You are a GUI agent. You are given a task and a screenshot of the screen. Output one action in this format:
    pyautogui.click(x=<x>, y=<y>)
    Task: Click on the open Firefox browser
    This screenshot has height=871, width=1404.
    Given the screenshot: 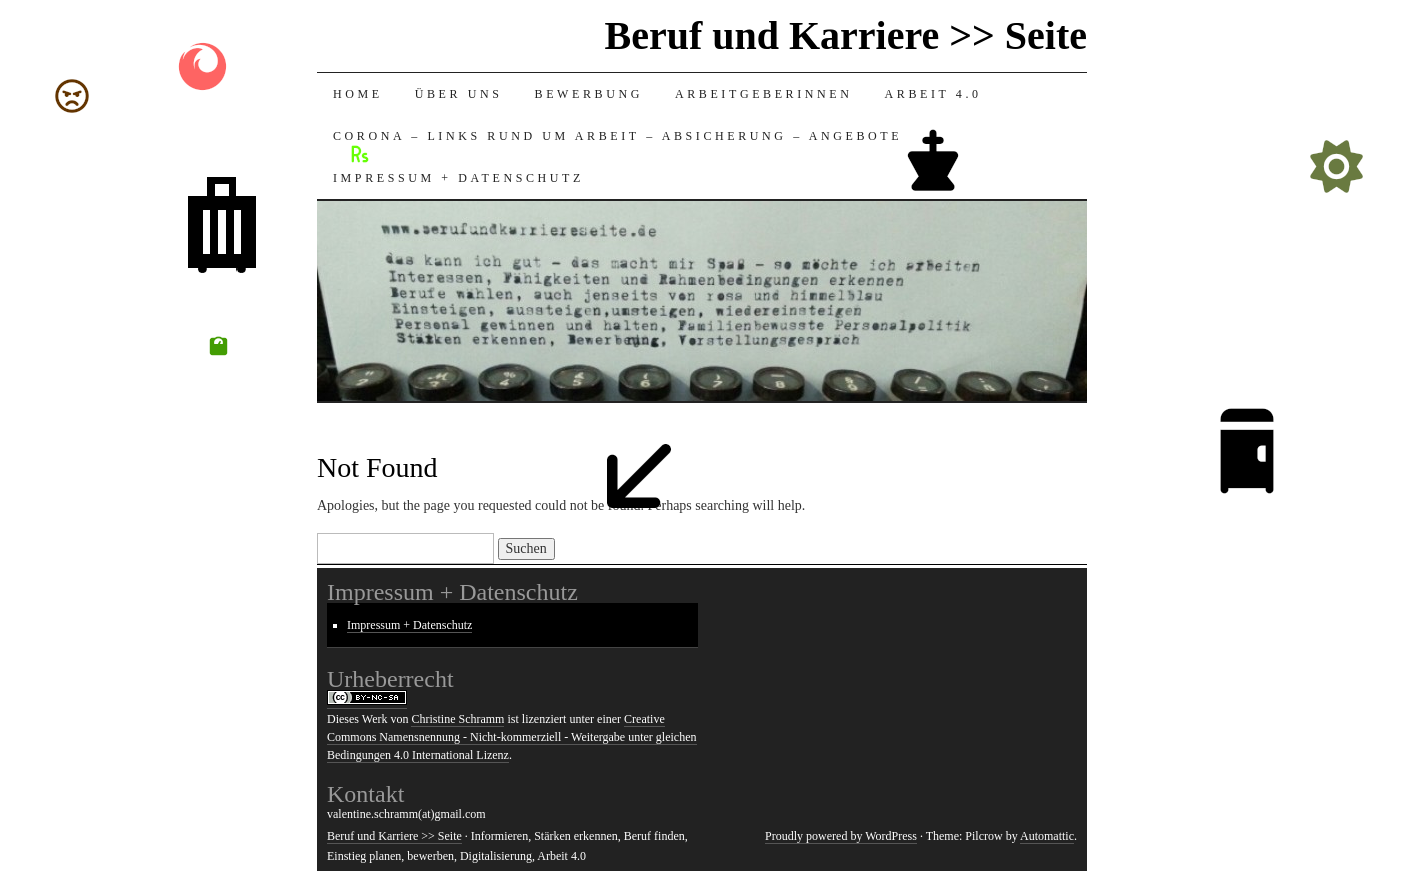 What is the action you would take?
    pyautogui.click(x=202, y=66)
    